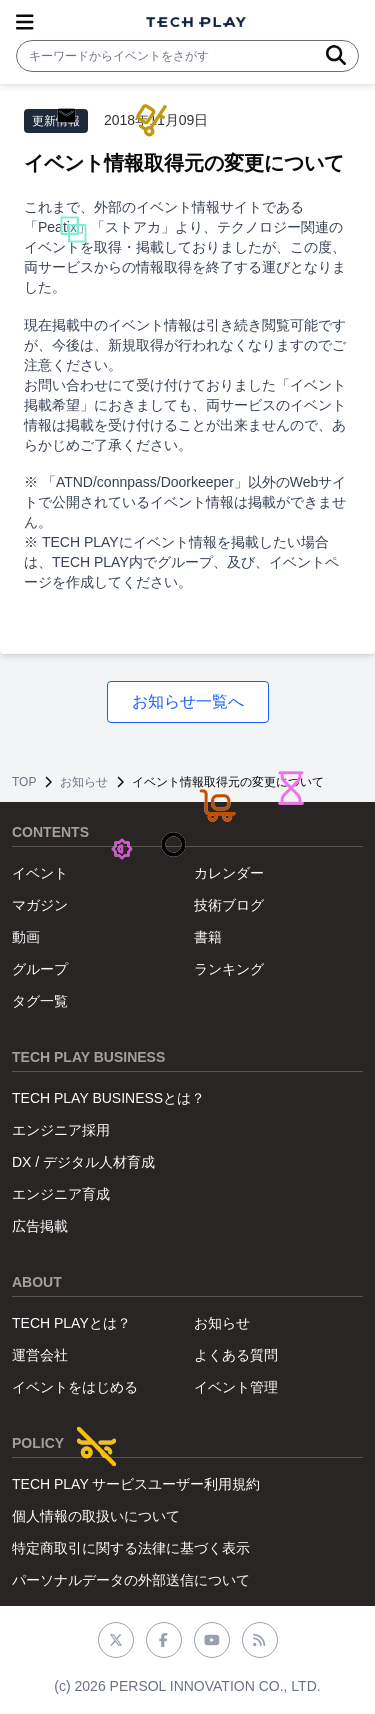 The height and width of the screenshot is (1714, 375). What do you see at coordinates (73, 229) in the screenshot?
I see `merge or intersect selected layers` at bounding box center [73, 229].